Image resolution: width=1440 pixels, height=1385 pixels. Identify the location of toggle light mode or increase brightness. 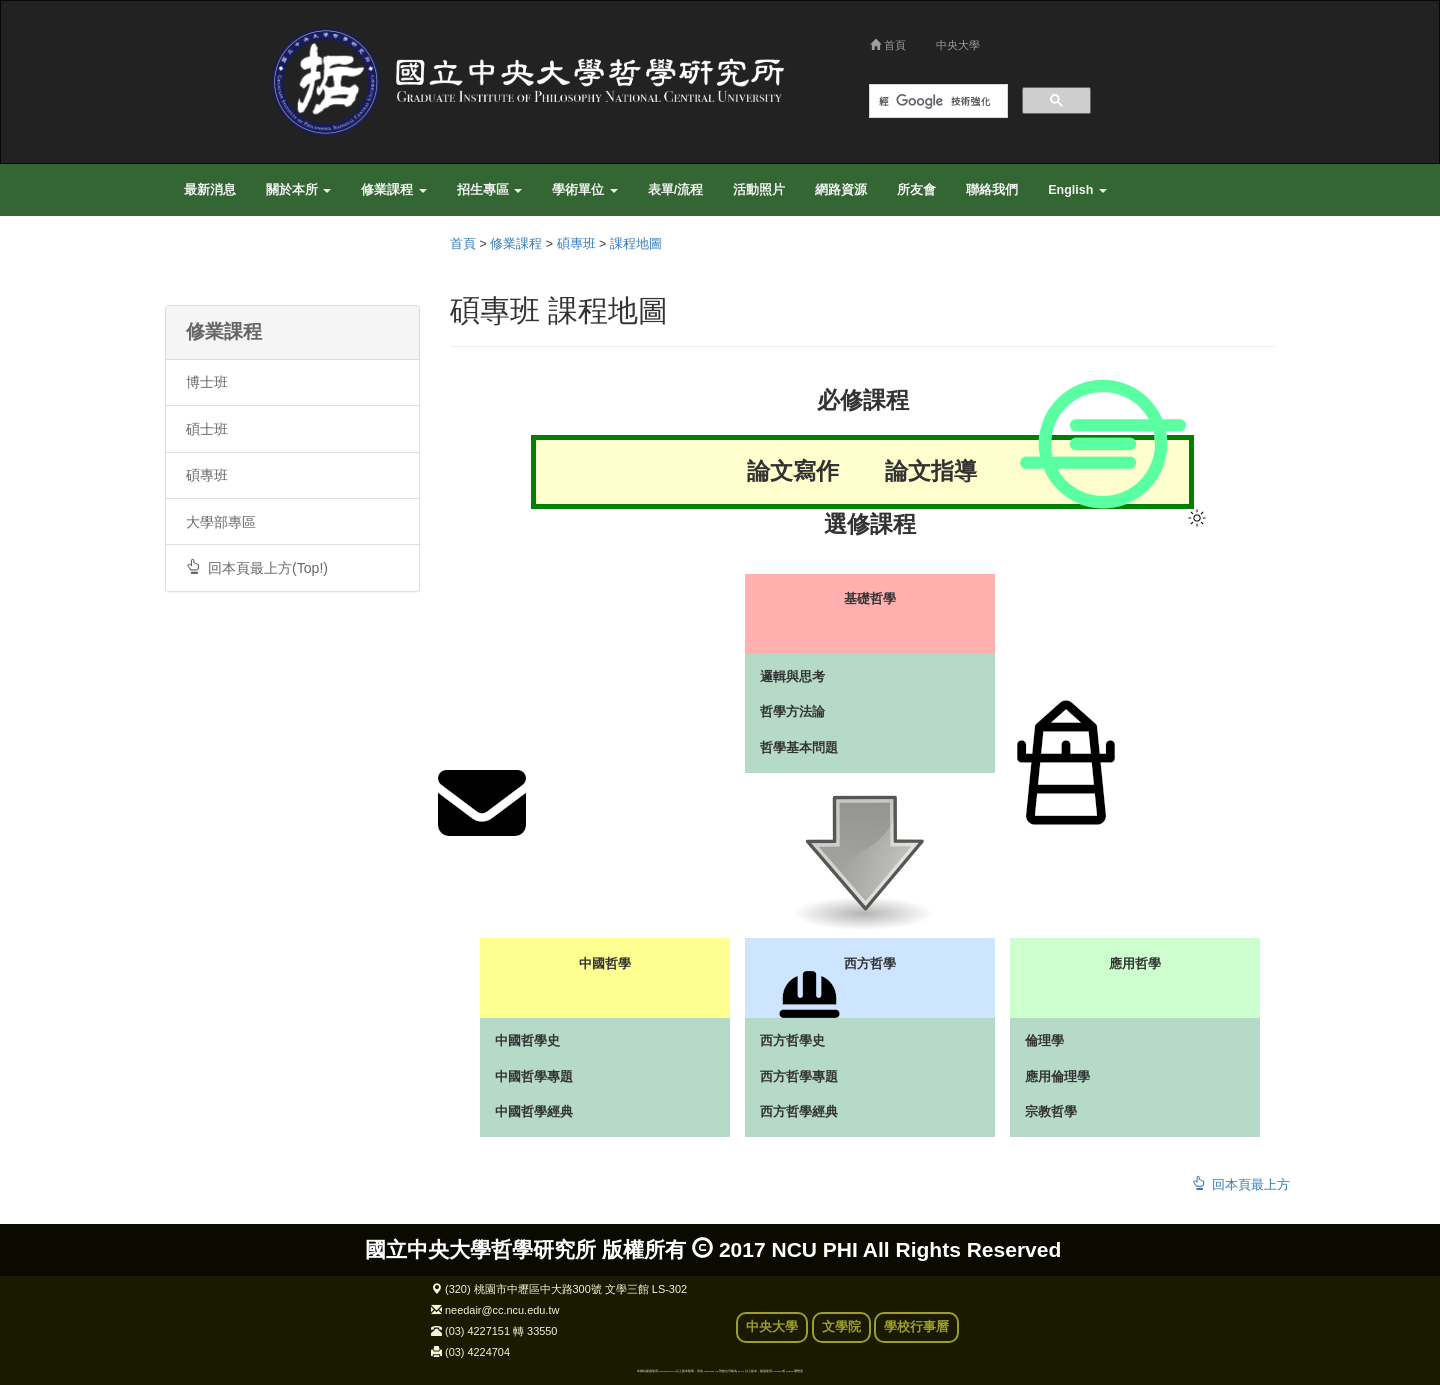
(1197, 518).